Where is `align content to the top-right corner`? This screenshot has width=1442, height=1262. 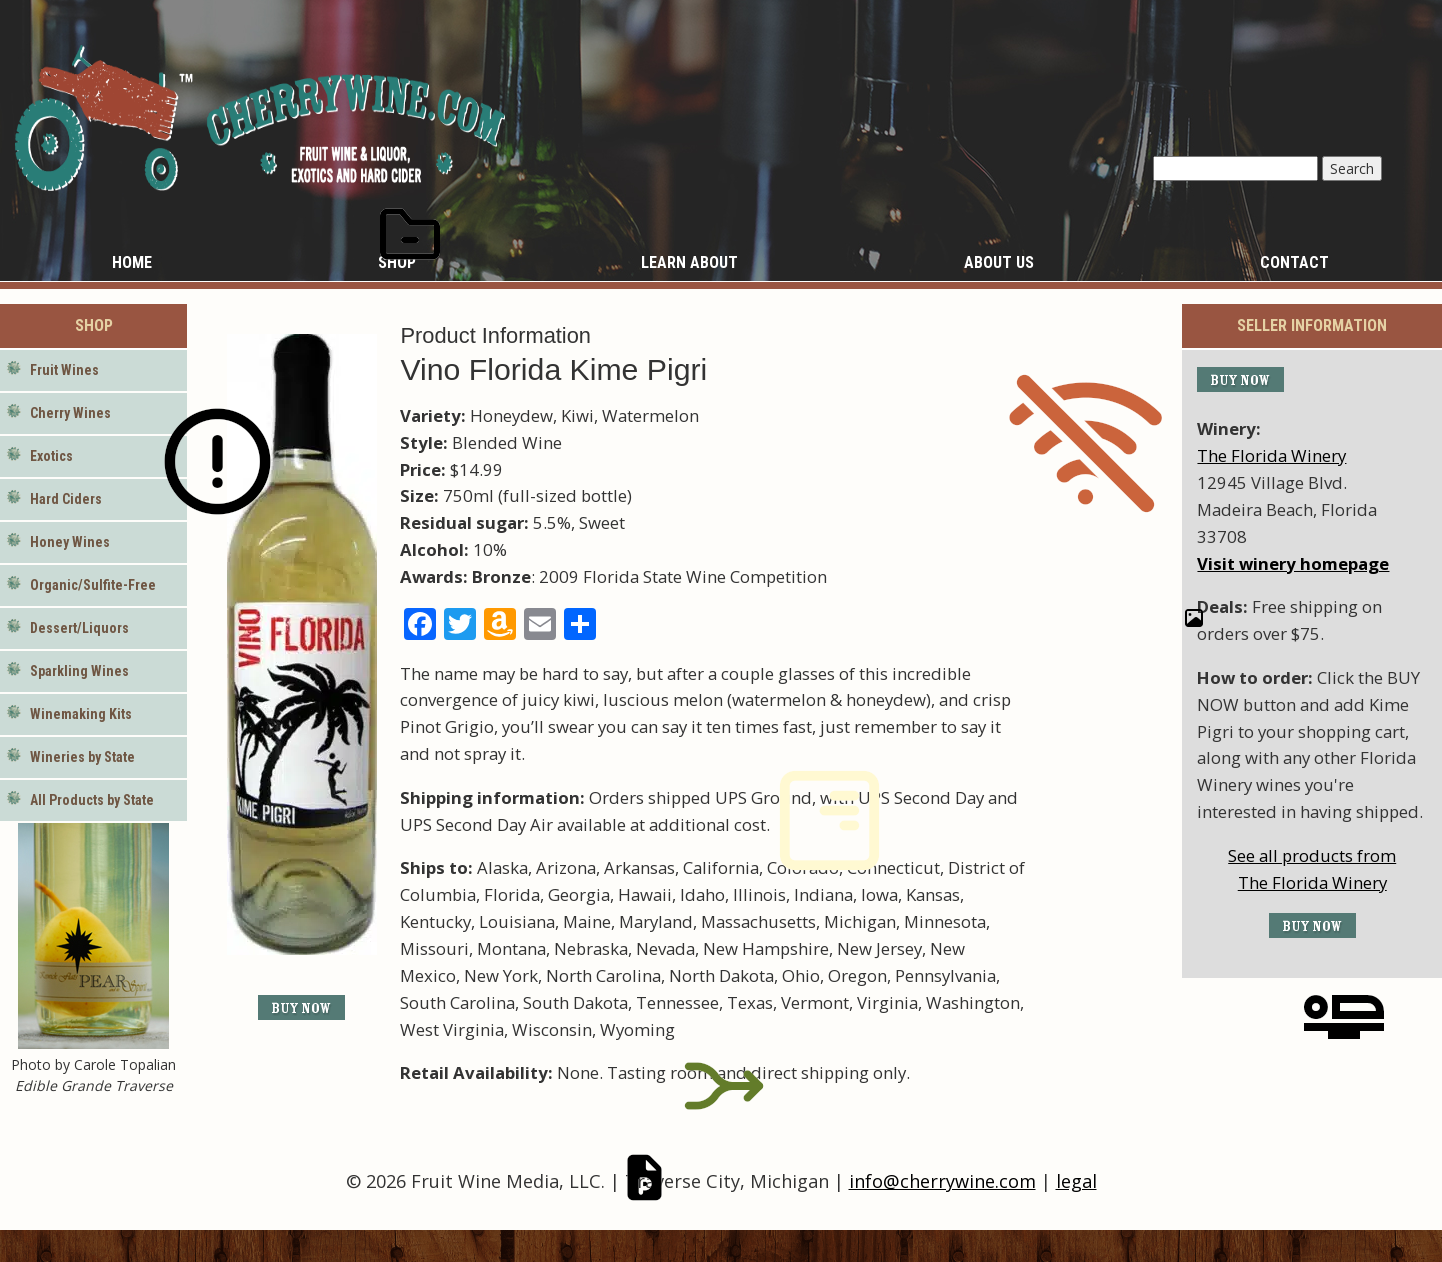
align content to the top-right corner is located at coordinates (829, 820).